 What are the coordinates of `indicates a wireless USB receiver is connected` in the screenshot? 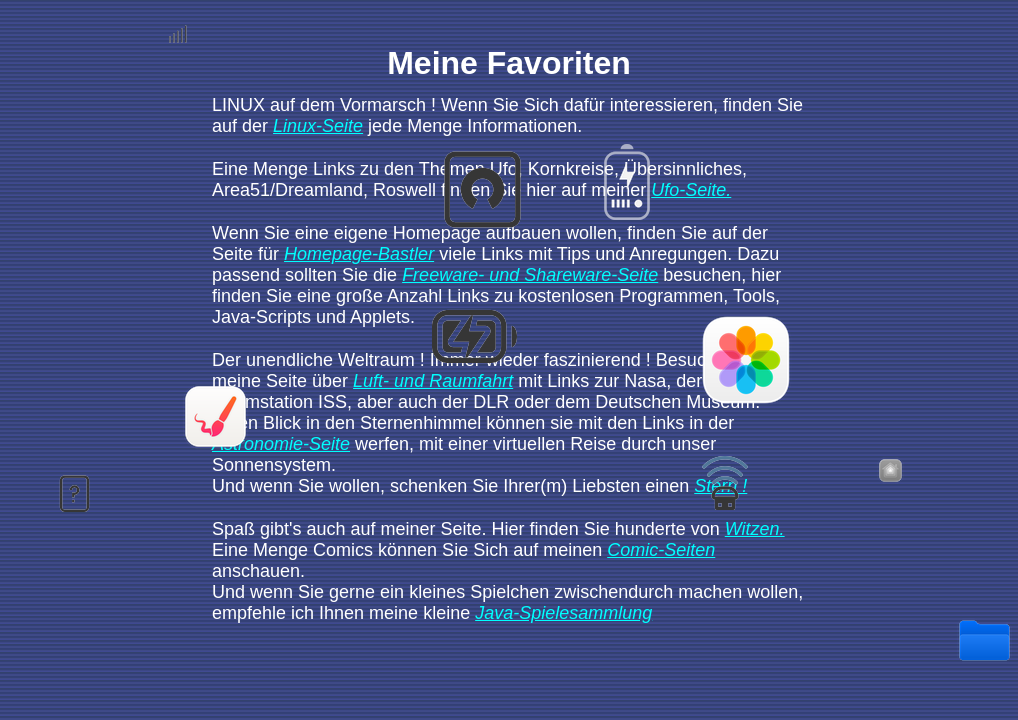 It's located at (725, 483).